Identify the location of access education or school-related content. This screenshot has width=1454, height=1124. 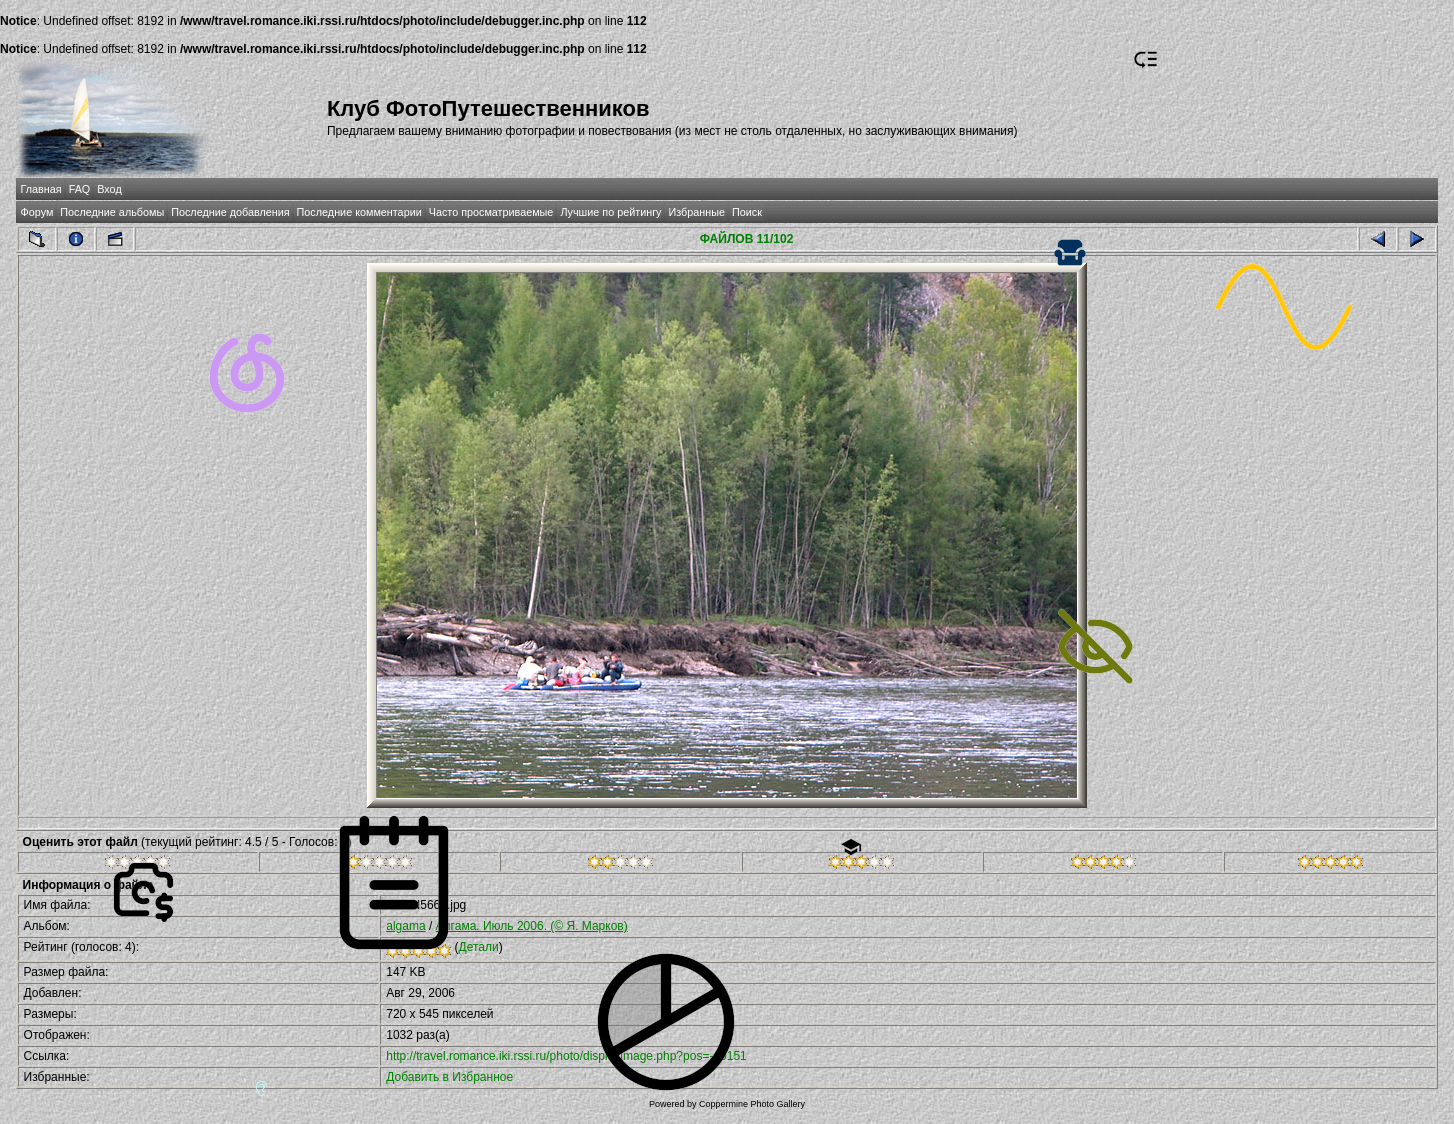
(851, 847).